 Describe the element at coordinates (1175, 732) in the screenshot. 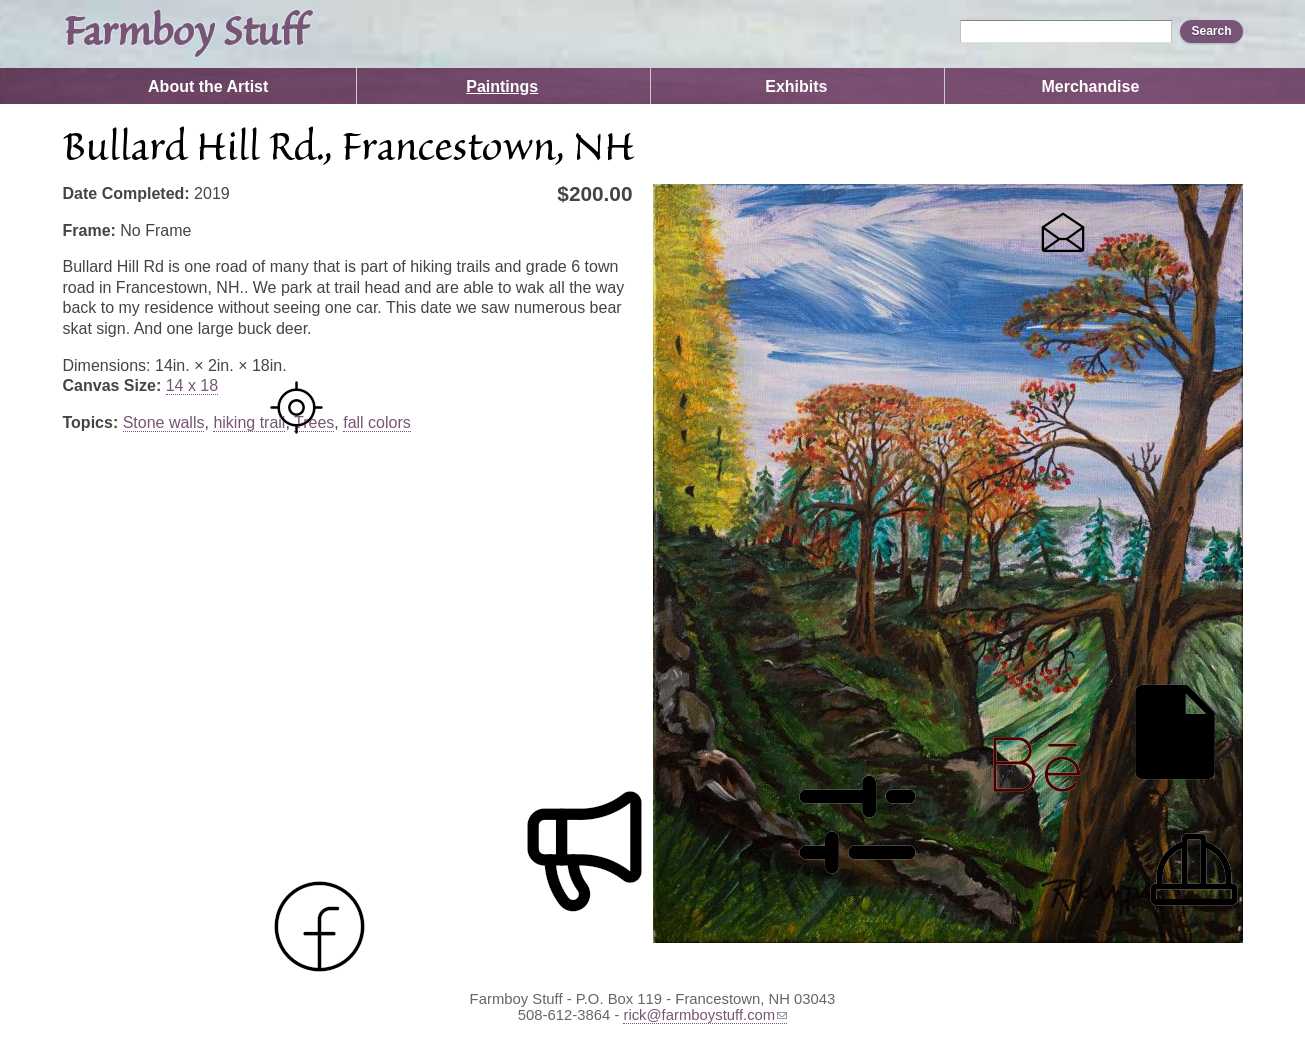

I see `view or open a file` at that location.